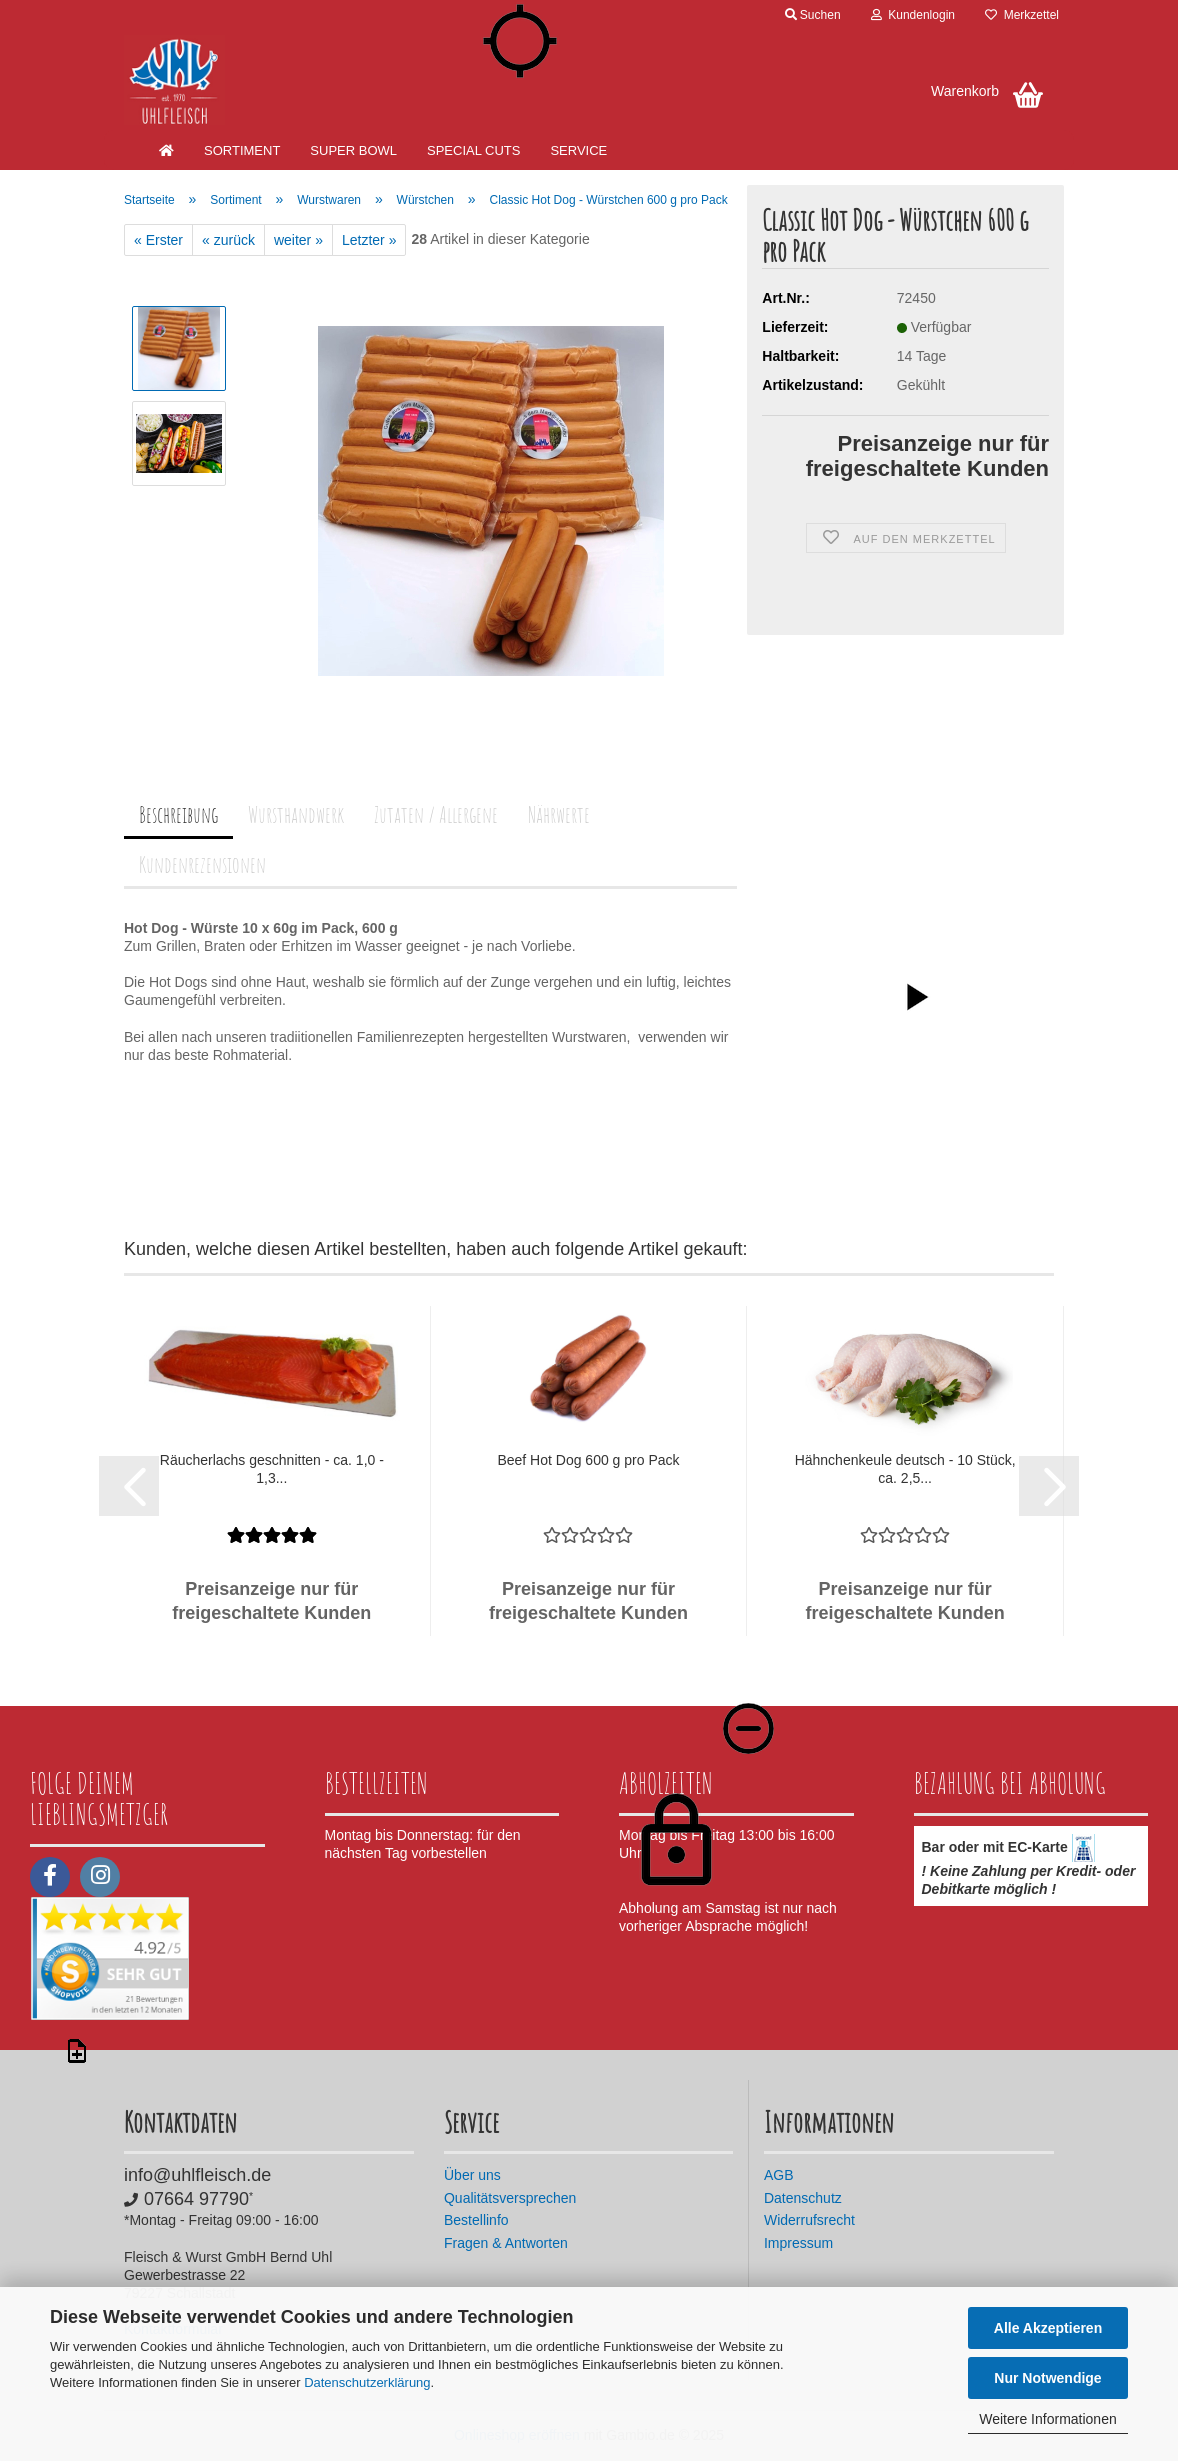 Image resolution: width=1178 pixels, height=2461 pixels. What do you see at coordinates (520, 41) in the screenshot?
I see `GPS signal is searching or not yet locked` at bounding box center [520, 41].